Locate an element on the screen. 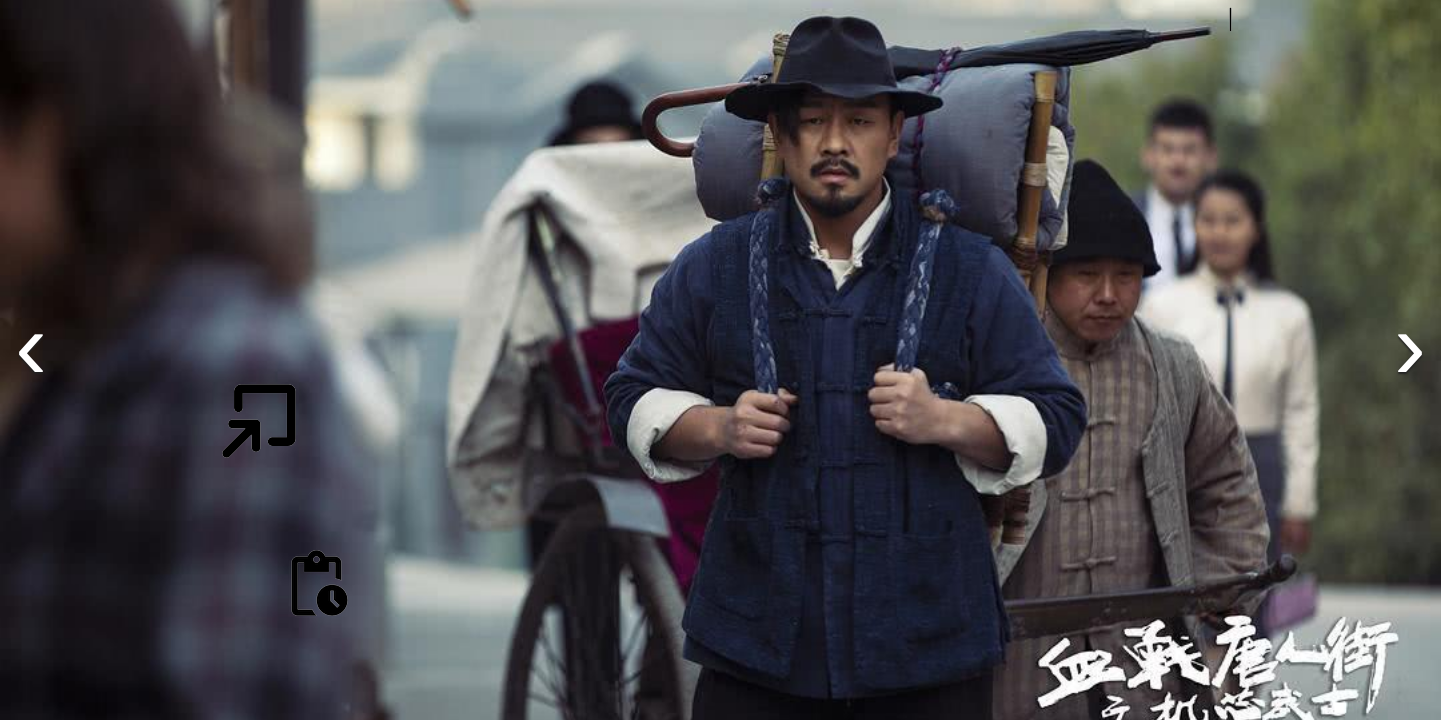  vertical divider or separator between UI elements is located at coordinates (1230, 19).